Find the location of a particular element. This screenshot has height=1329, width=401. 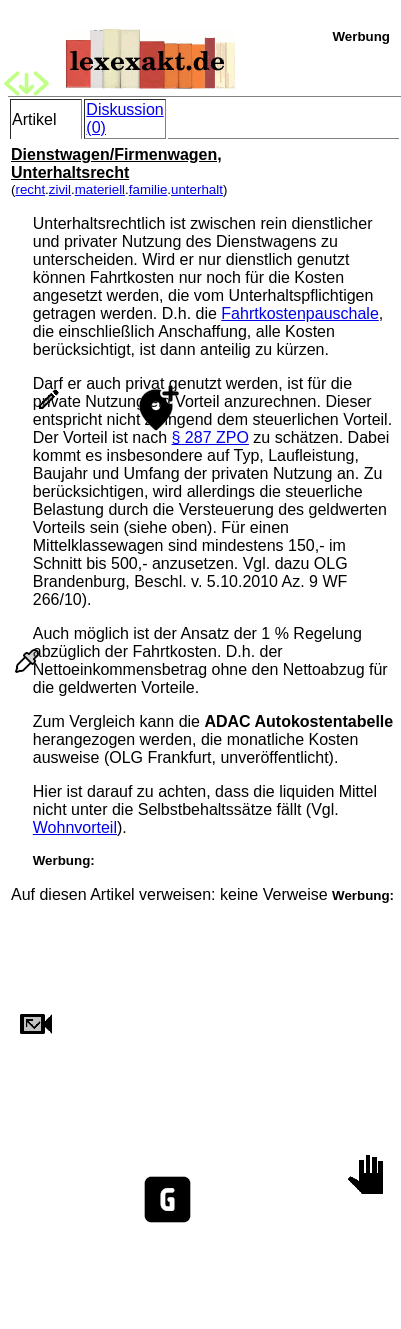

add a new location pin to the map is located at coordinates (156, 408).